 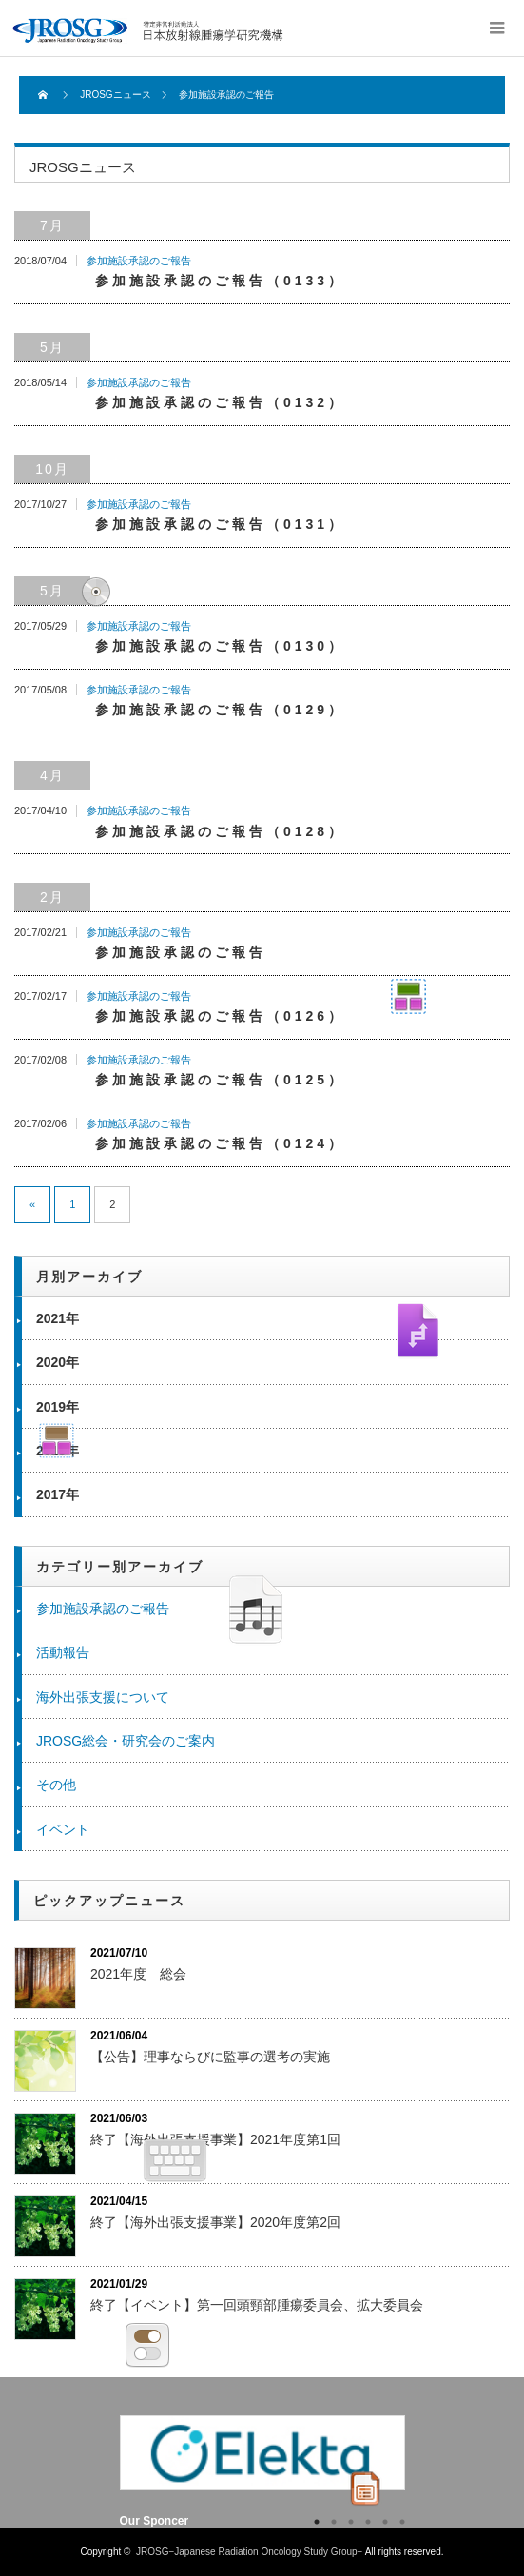 I want to click on open gnome tweaks settings, so click(x=147, y=2345).